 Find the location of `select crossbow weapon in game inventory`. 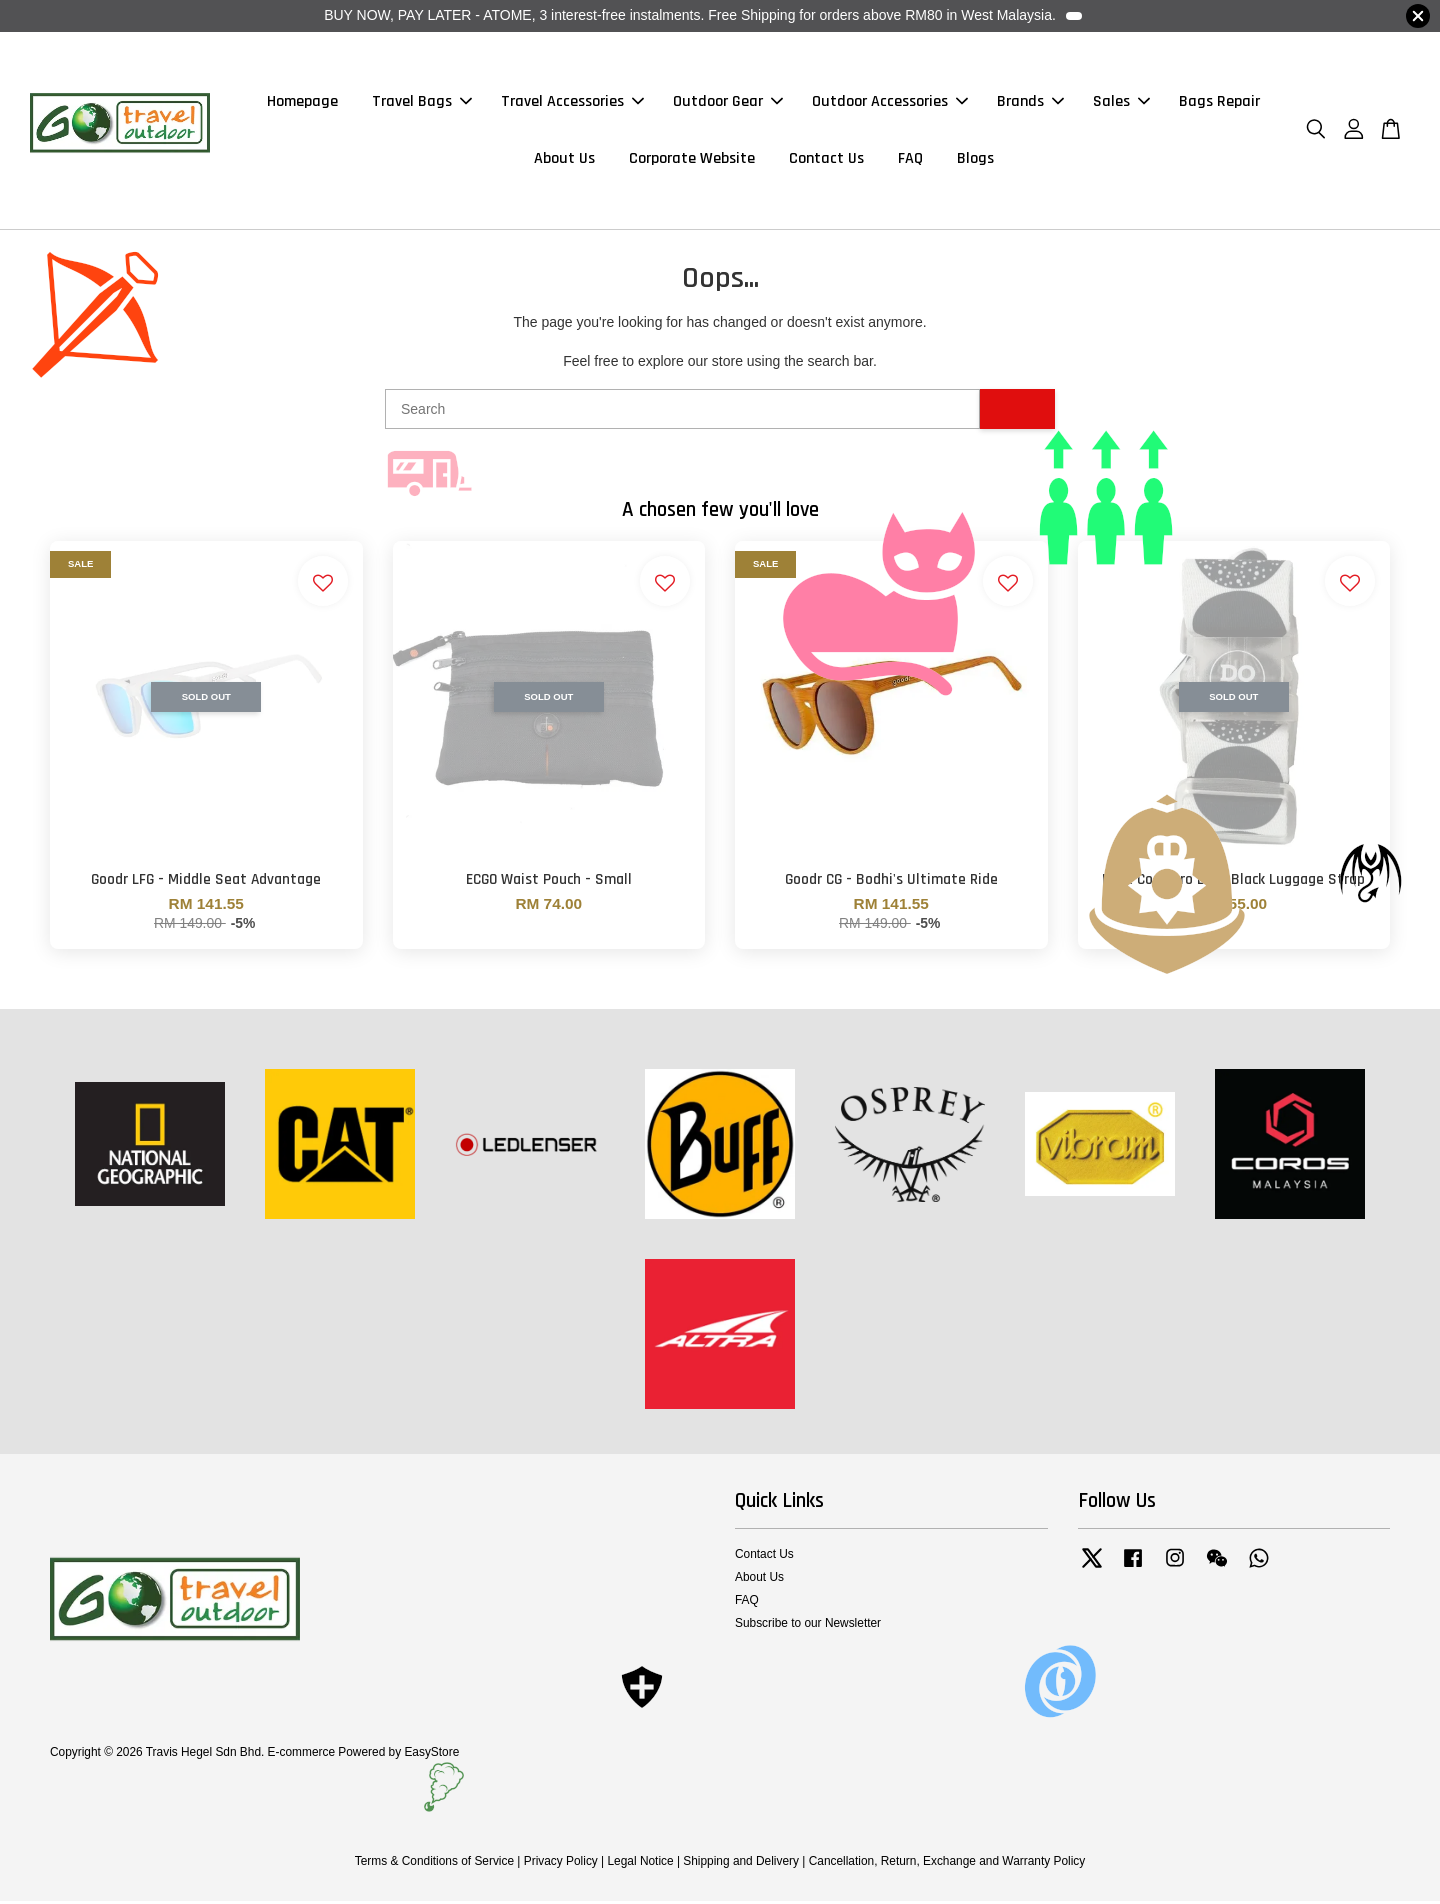

select crossbow weapon in game inventory is located at coordinates (94, 315).